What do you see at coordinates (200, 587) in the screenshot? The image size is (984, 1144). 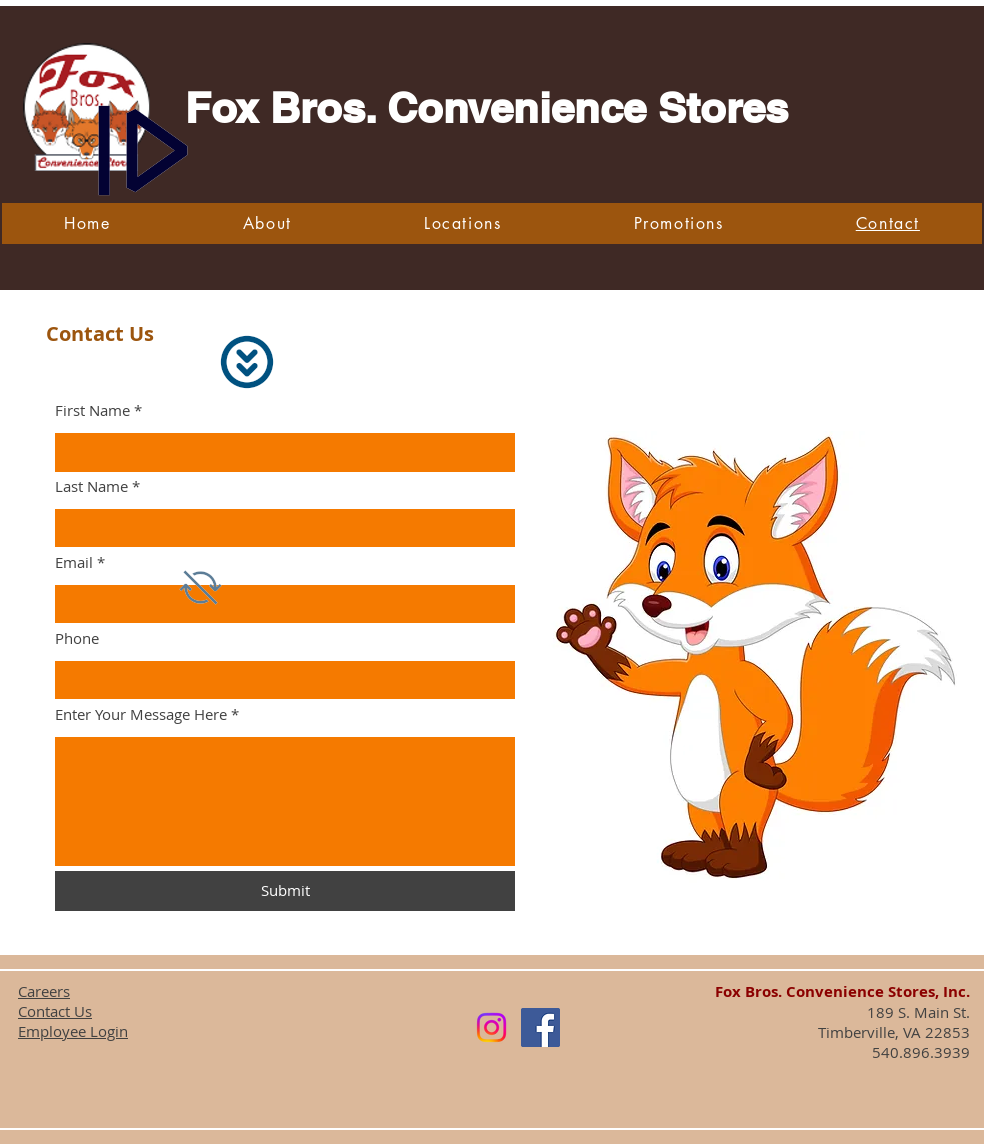 I see `sync is disabled or paused` at bounding box center [200, 587].